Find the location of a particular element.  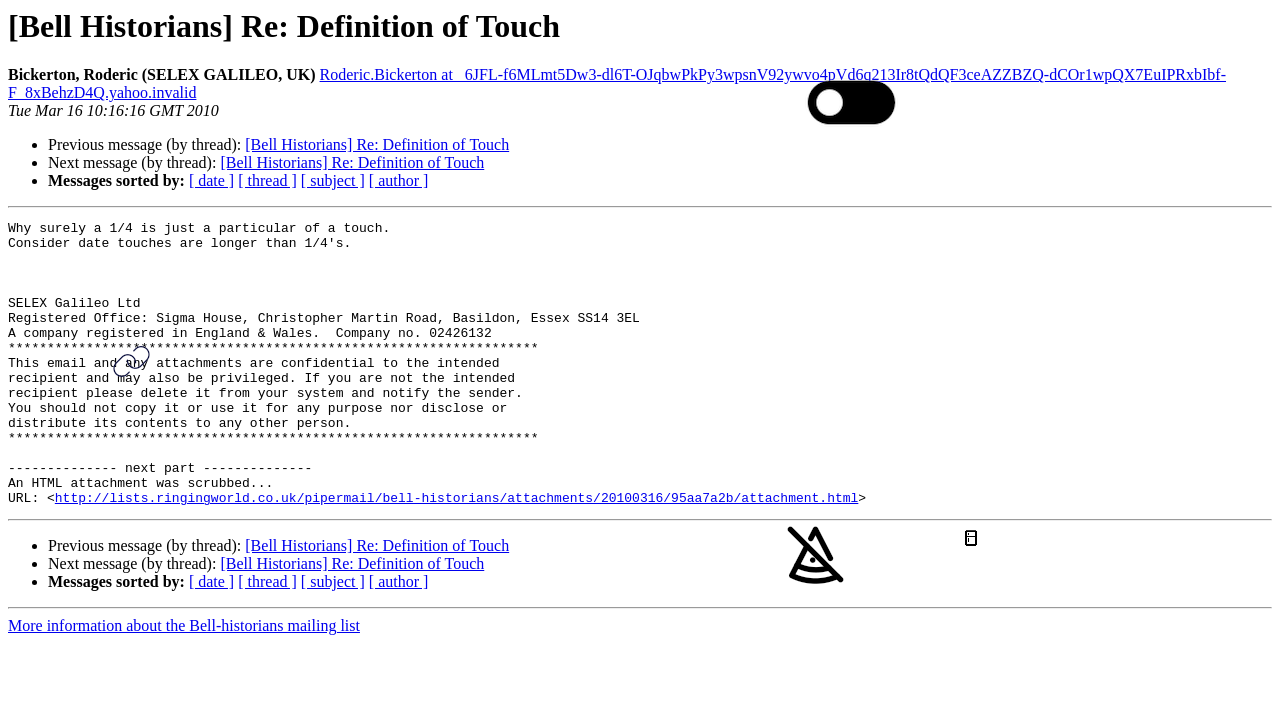

copy or share a link is located at coordinates (131, 361).